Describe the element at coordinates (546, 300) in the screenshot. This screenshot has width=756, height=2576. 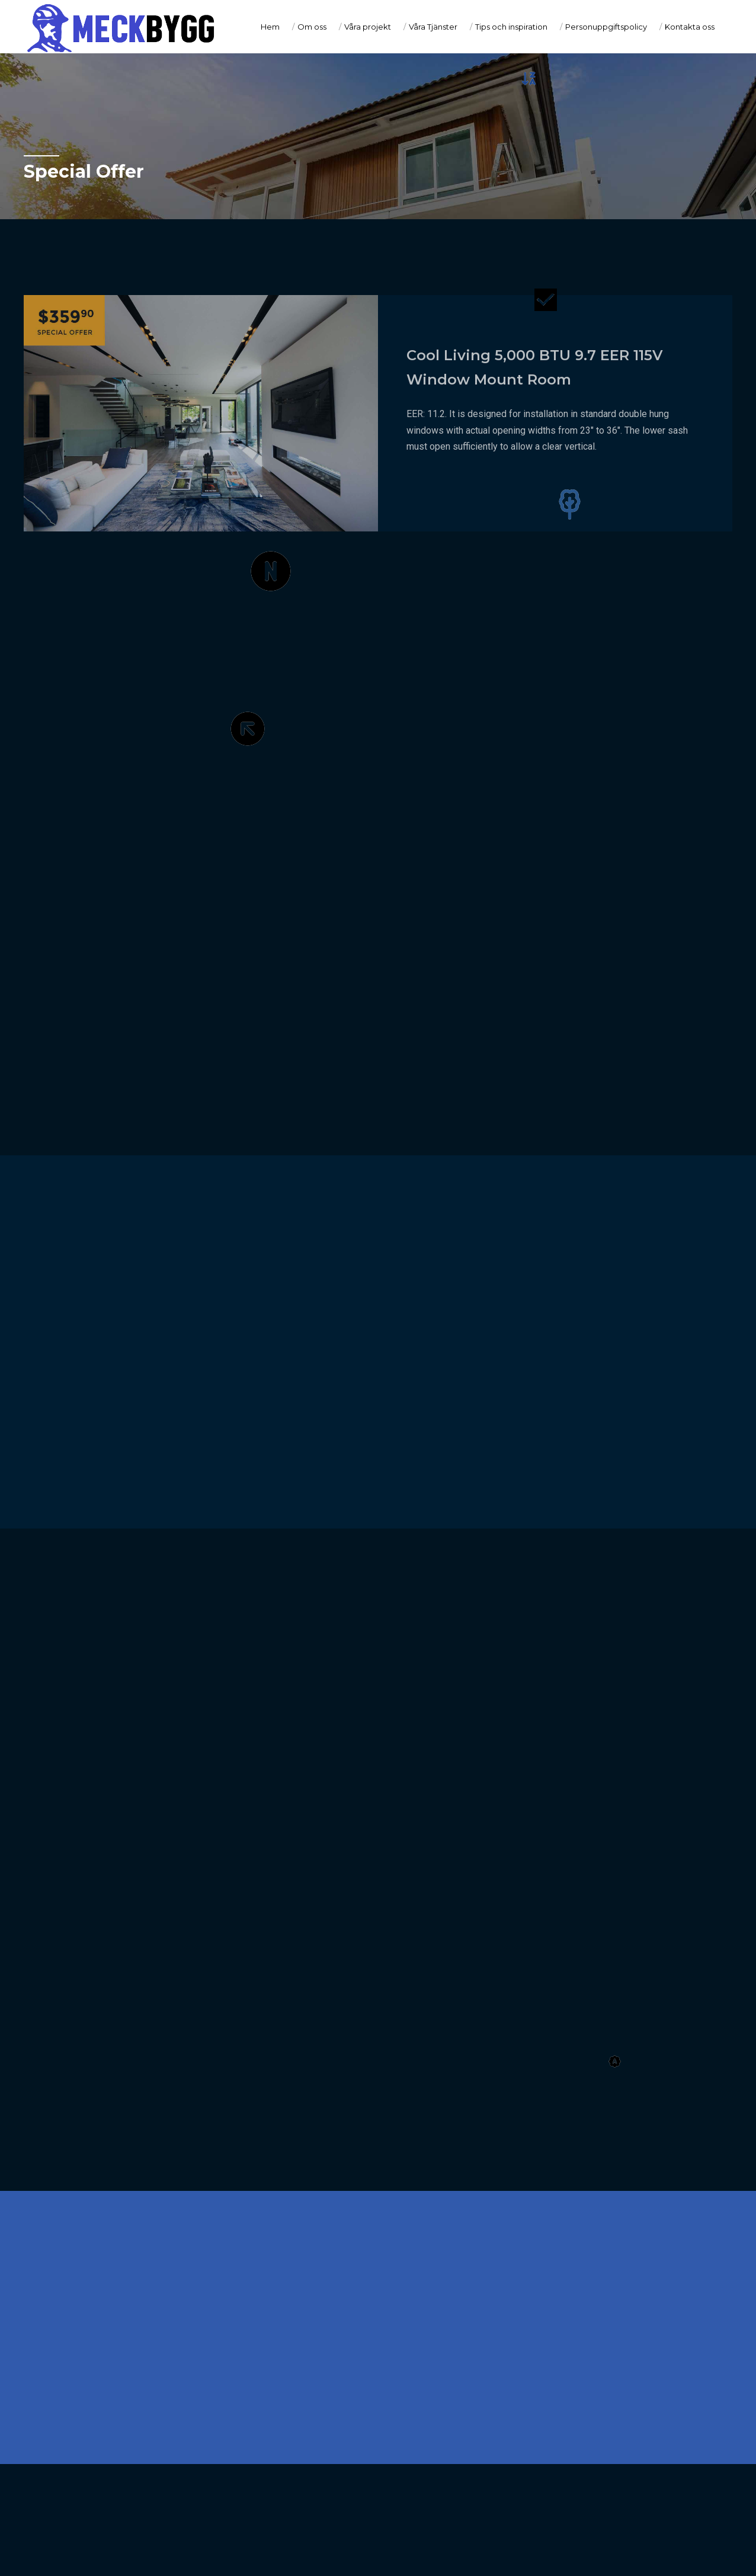
I see `confirm or select an option` at that location.